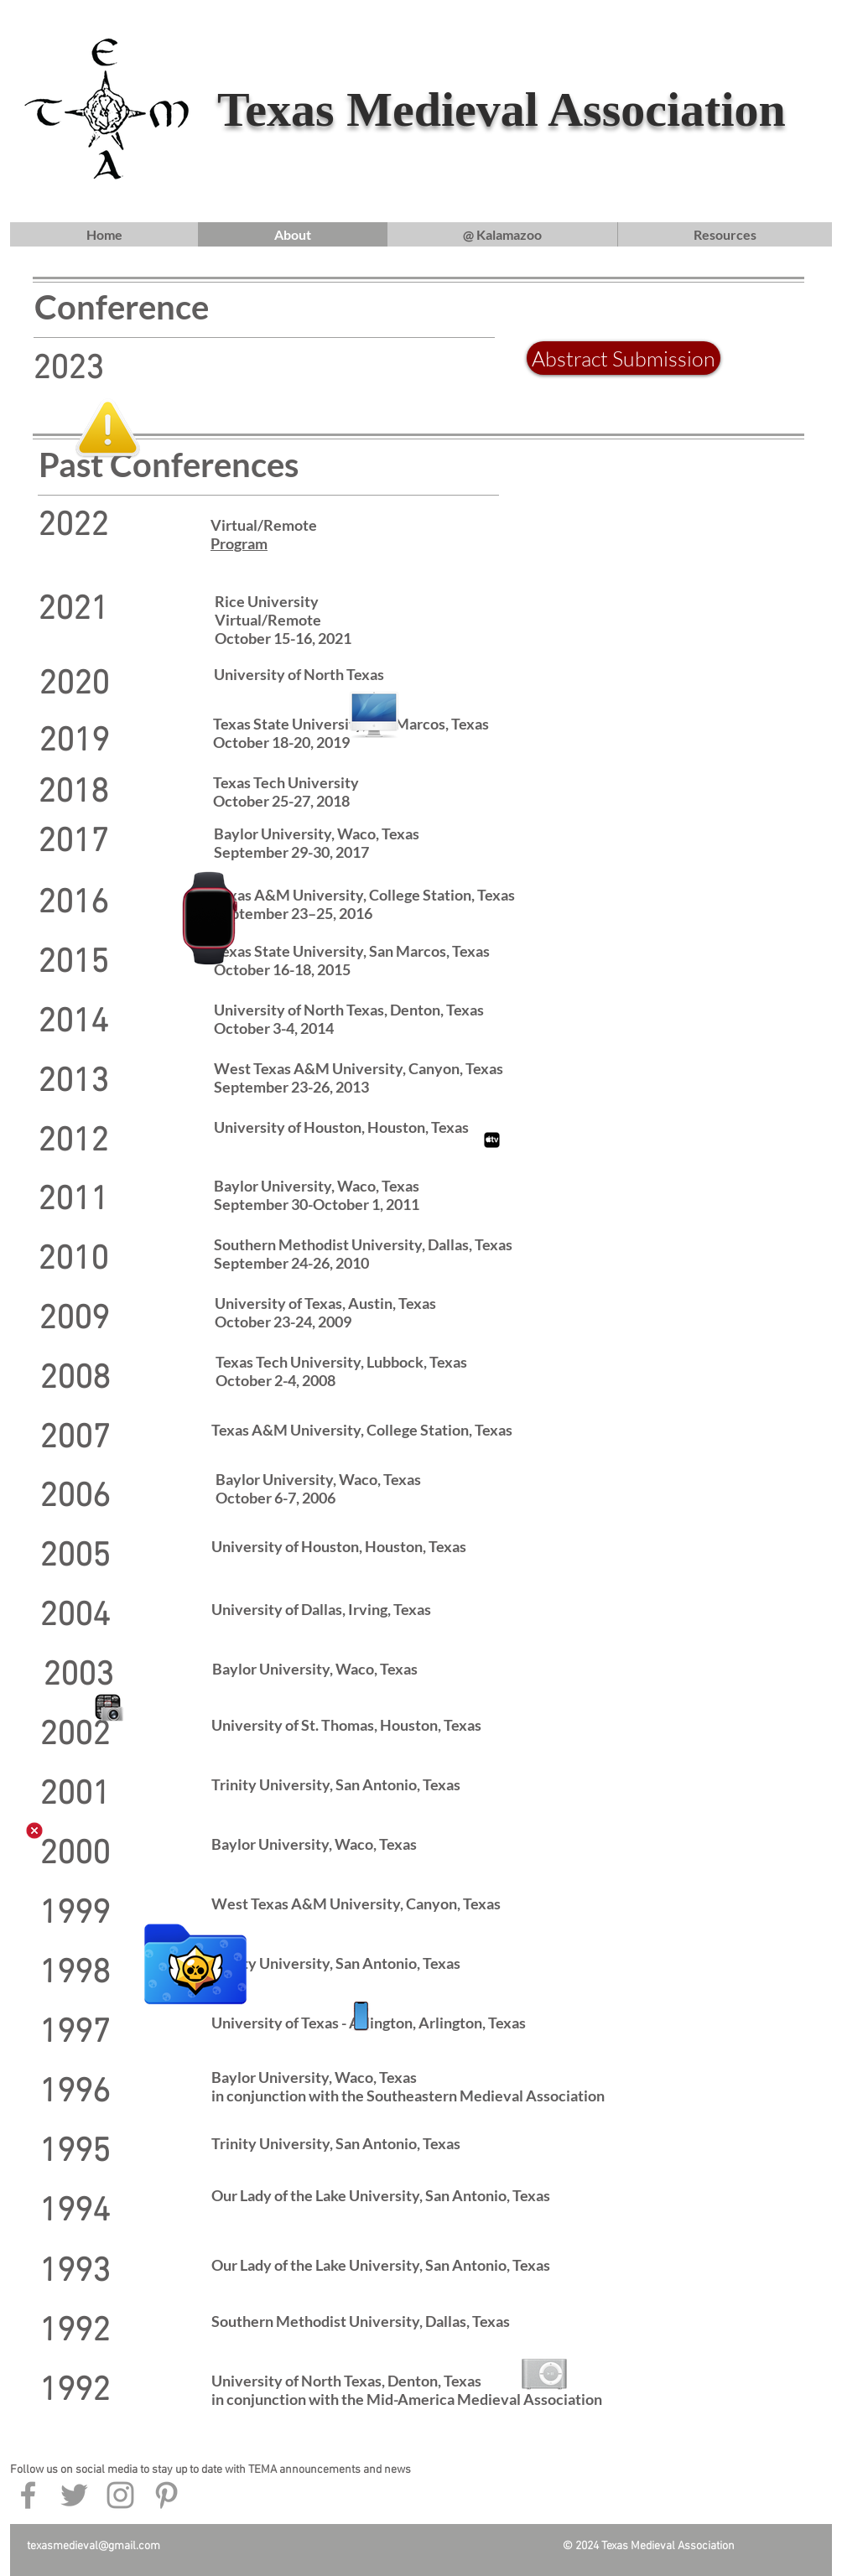 This screenshot has height=2576, width=842. I want to click on iPod shuffle device connected, so click(544, 2366).